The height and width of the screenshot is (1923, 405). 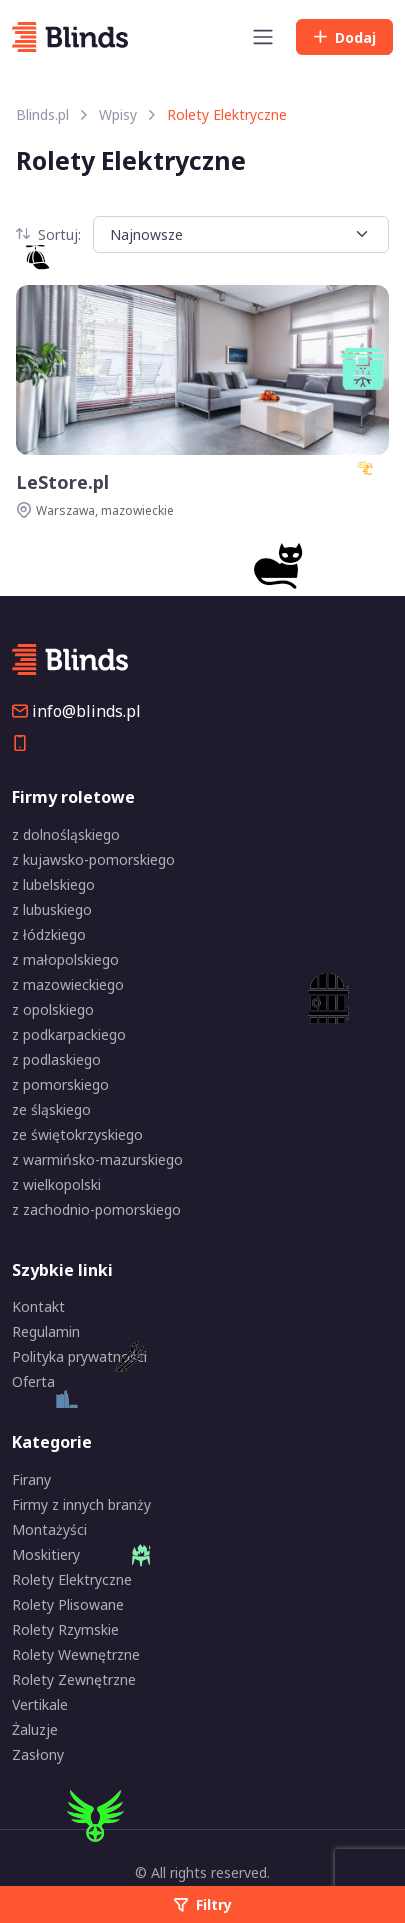 What do you see at coordinates (95, 1816) in the screenshot?
I see `faction or guild emblem in a game interface` at bounding box center [95, 1816].